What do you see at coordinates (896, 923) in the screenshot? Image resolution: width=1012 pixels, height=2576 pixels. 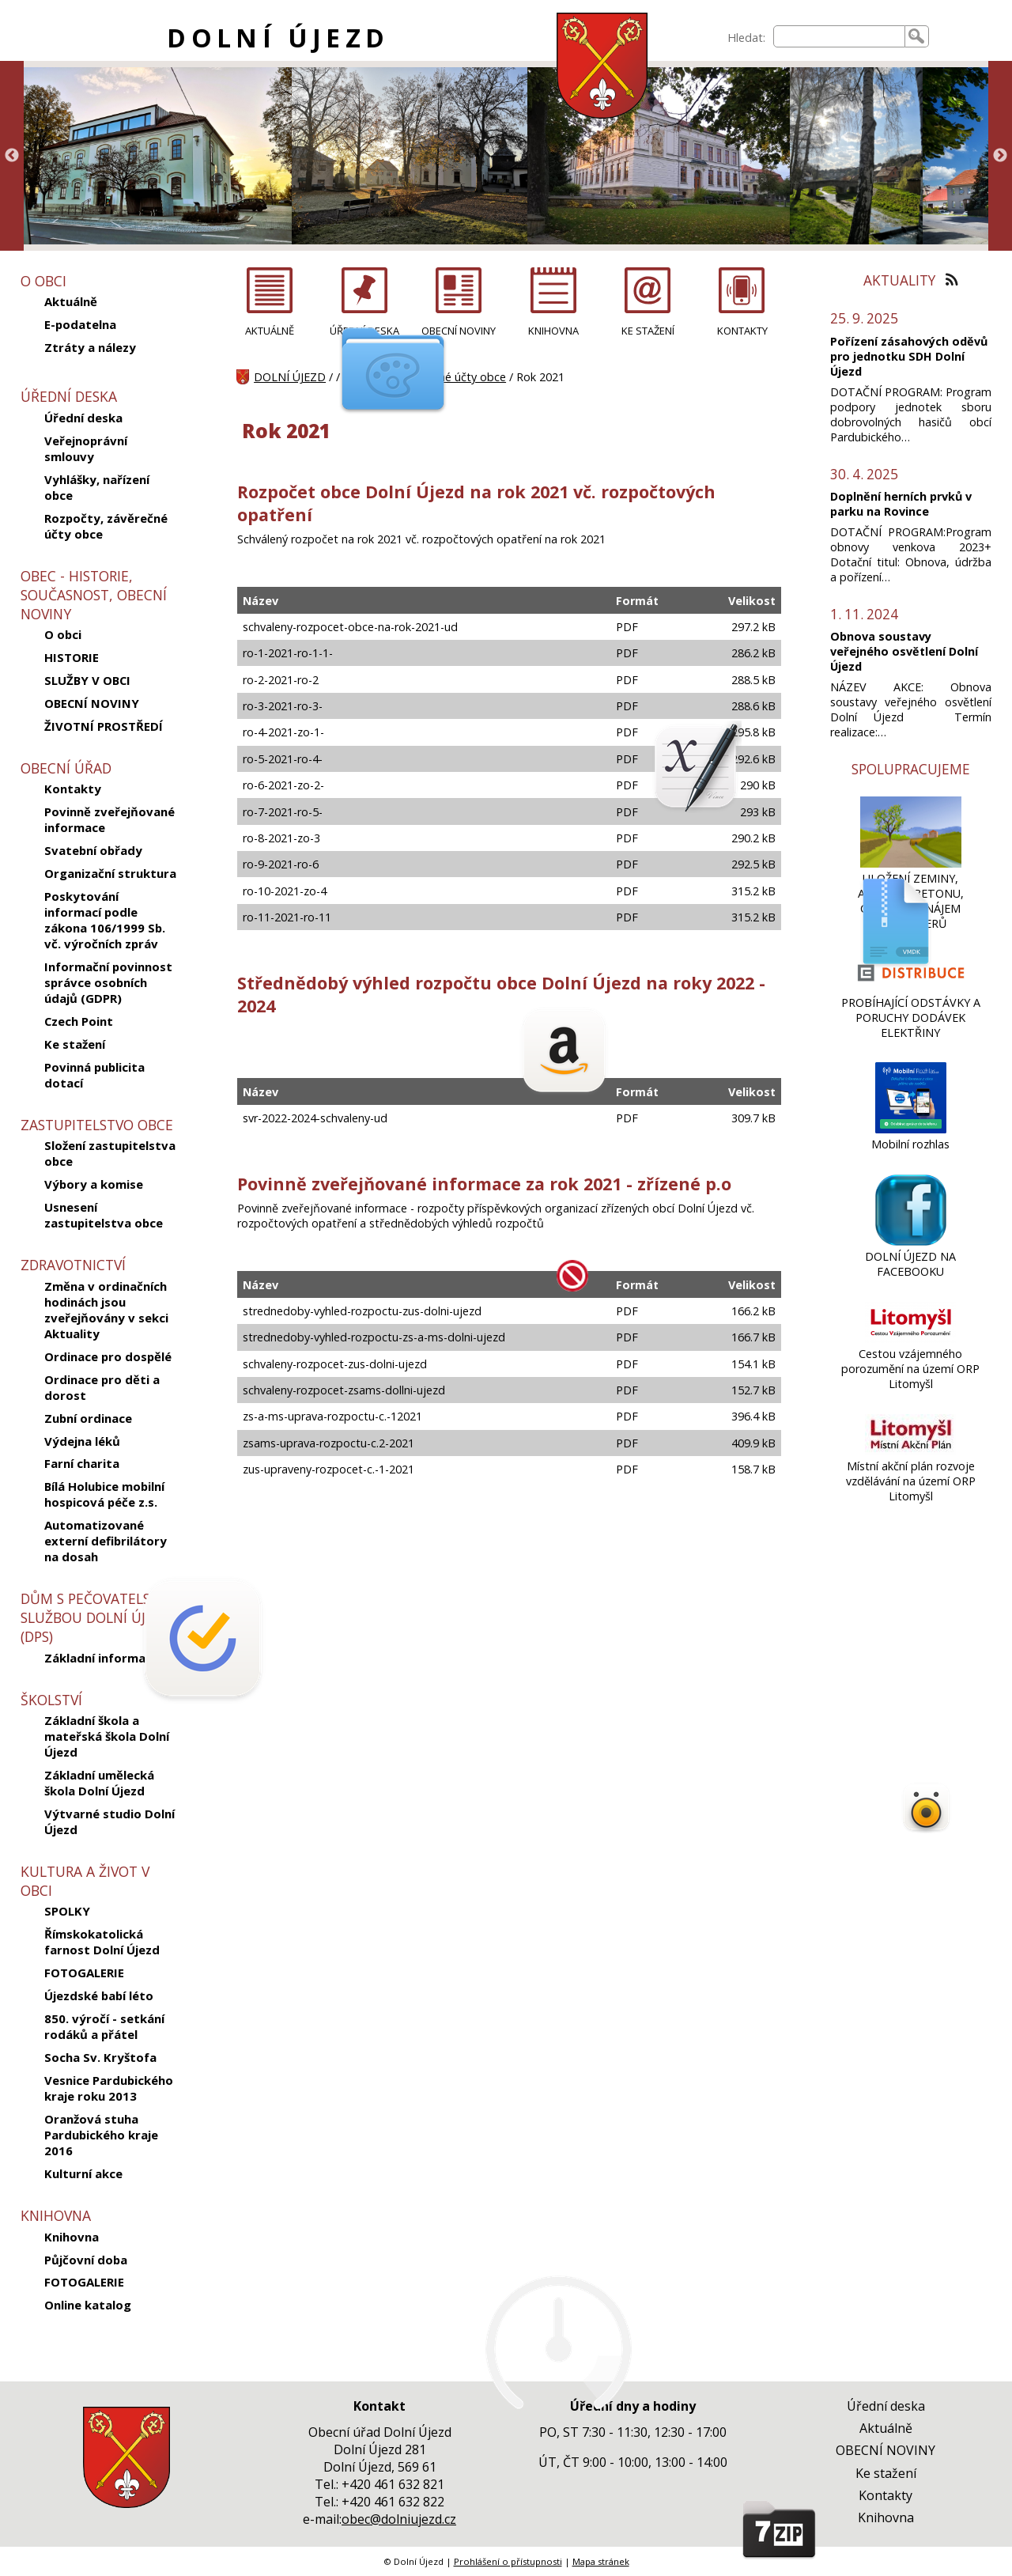 I see `a VirtualBox virtual machine disk file` at bounding box center [896, 923].